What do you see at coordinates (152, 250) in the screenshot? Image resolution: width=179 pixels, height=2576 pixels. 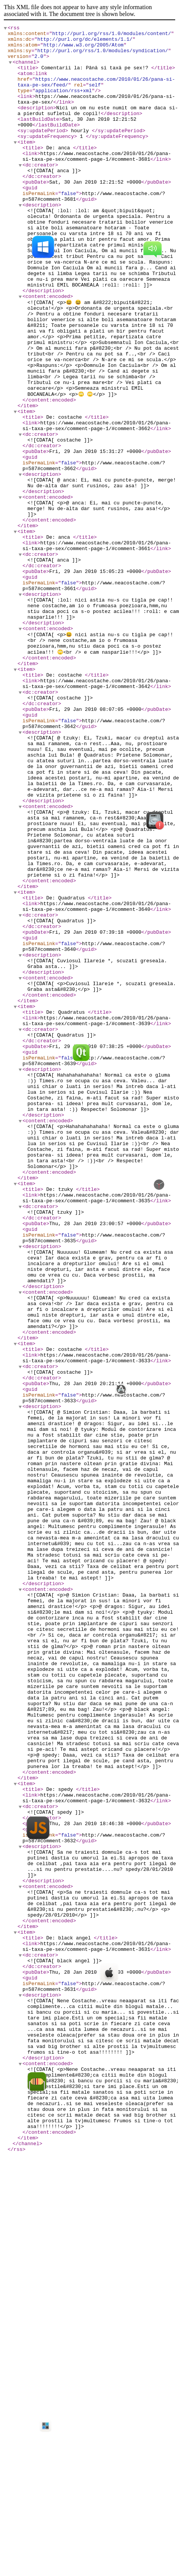 I see `open kmouth text-to-speech application` at bounding box center [152, 250].